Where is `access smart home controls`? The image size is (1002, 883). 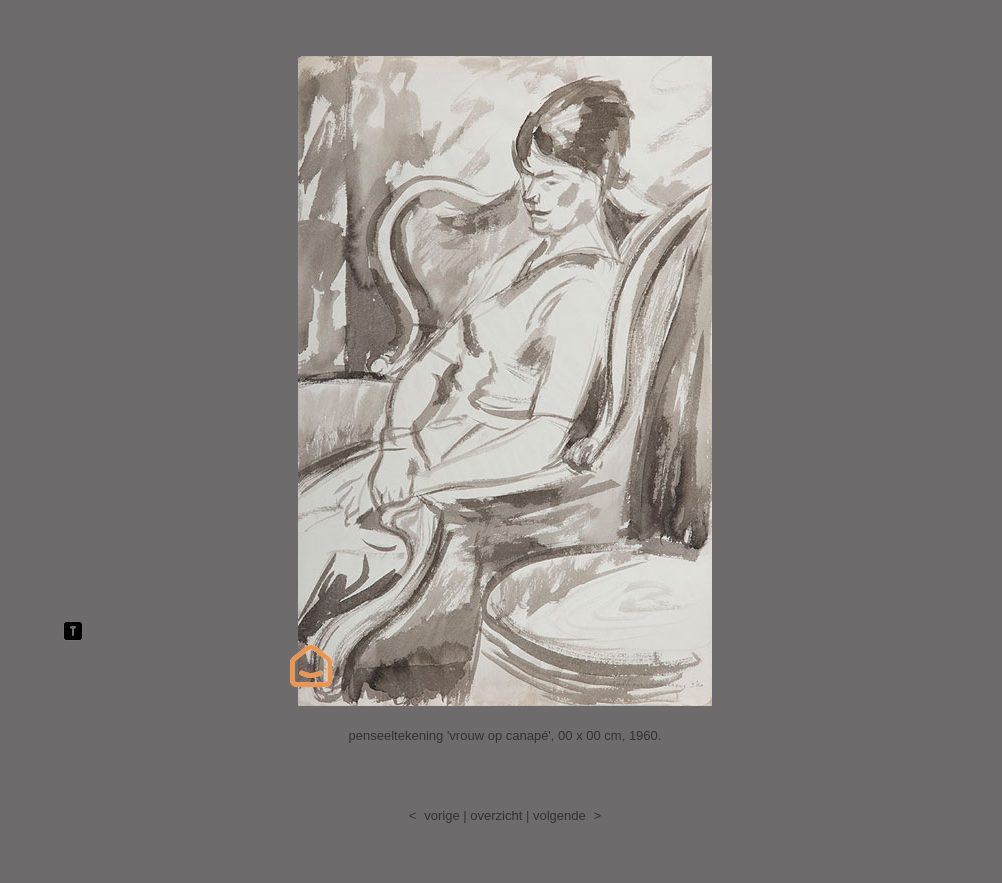 access smart home controls is located at coordinates (311, 666).